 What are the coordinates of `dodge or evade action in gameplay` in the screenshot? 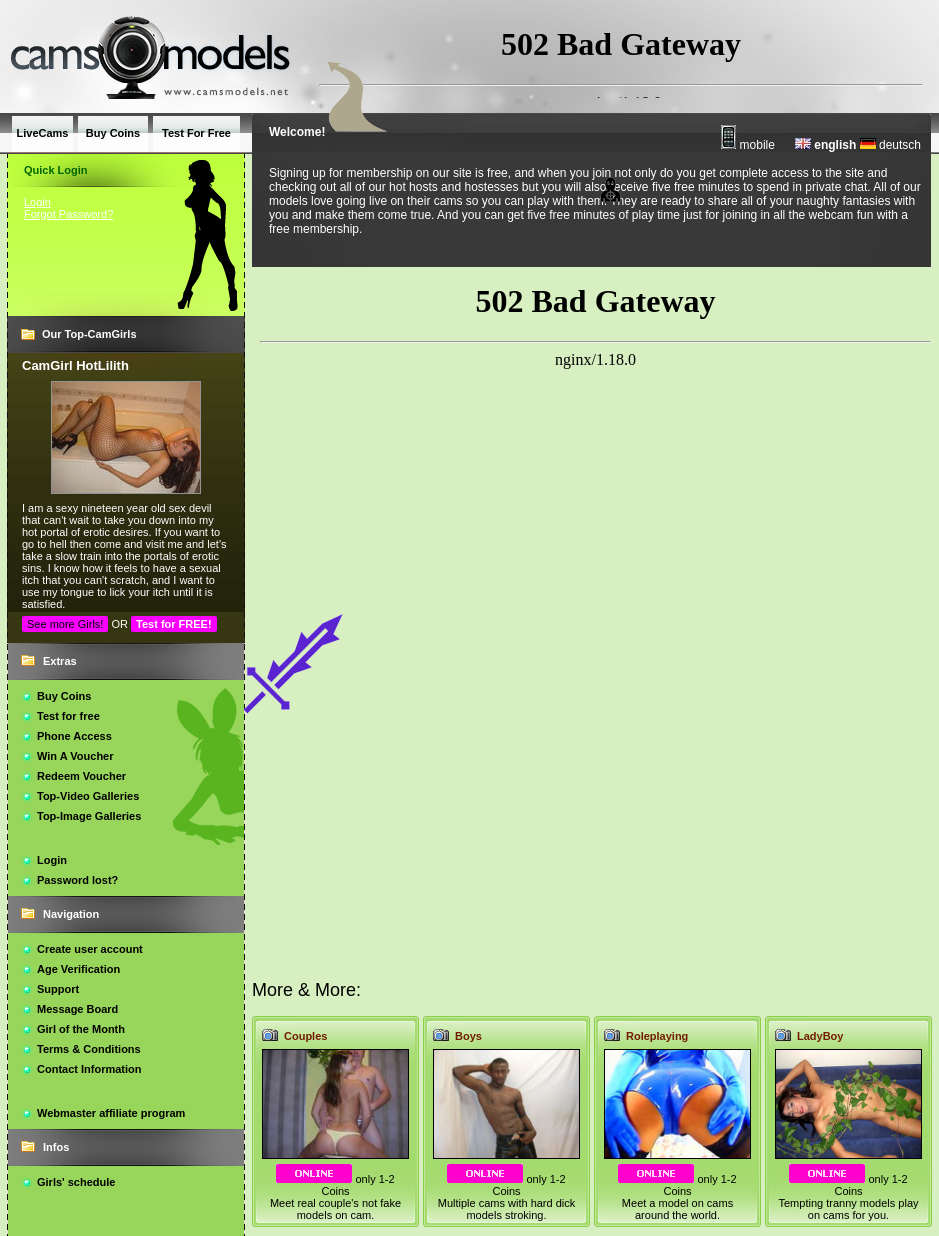 It's located at (355, 97).